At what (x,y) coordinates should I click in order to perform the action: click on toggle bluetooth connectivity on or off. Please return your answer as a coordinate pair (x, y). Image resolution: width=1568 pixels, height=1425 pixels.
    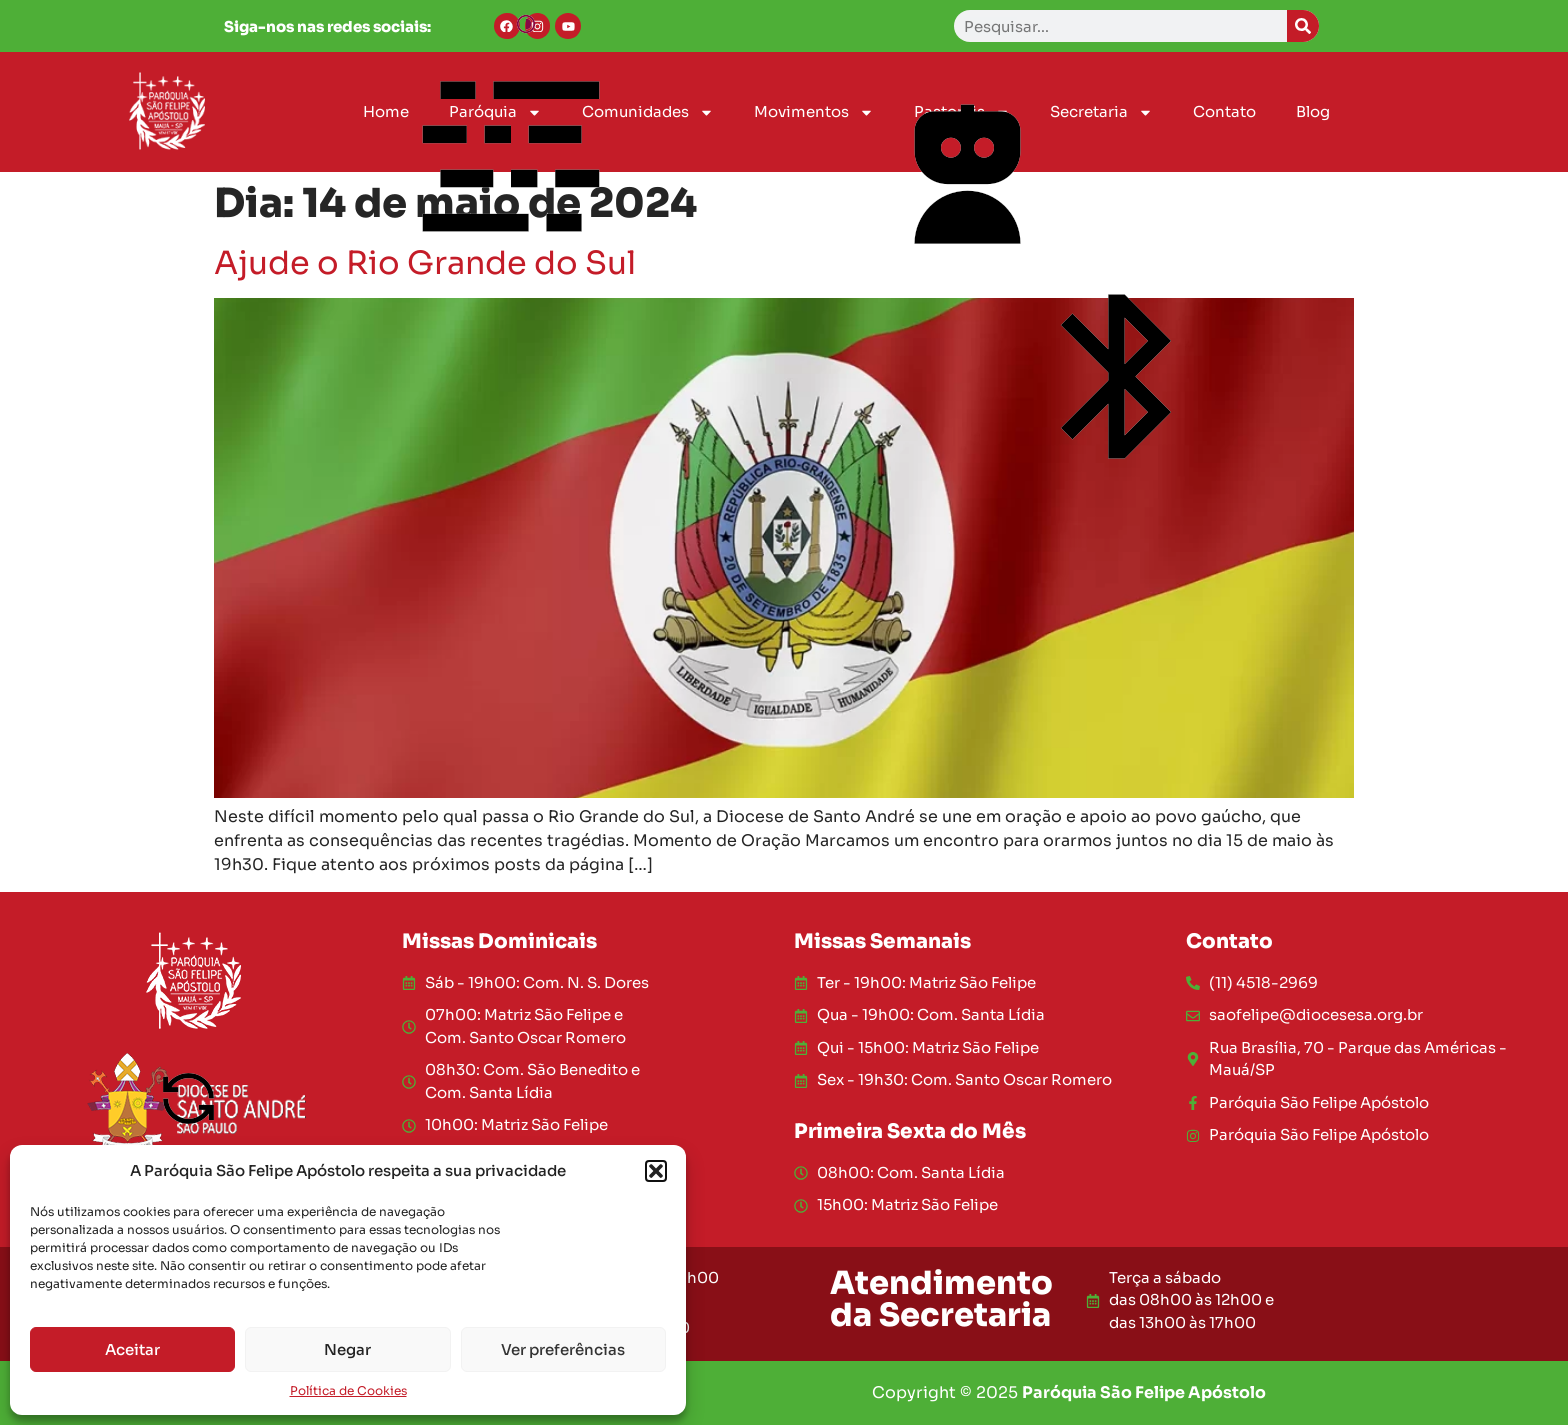
    Looking at the image, I should click on (1116, 376).